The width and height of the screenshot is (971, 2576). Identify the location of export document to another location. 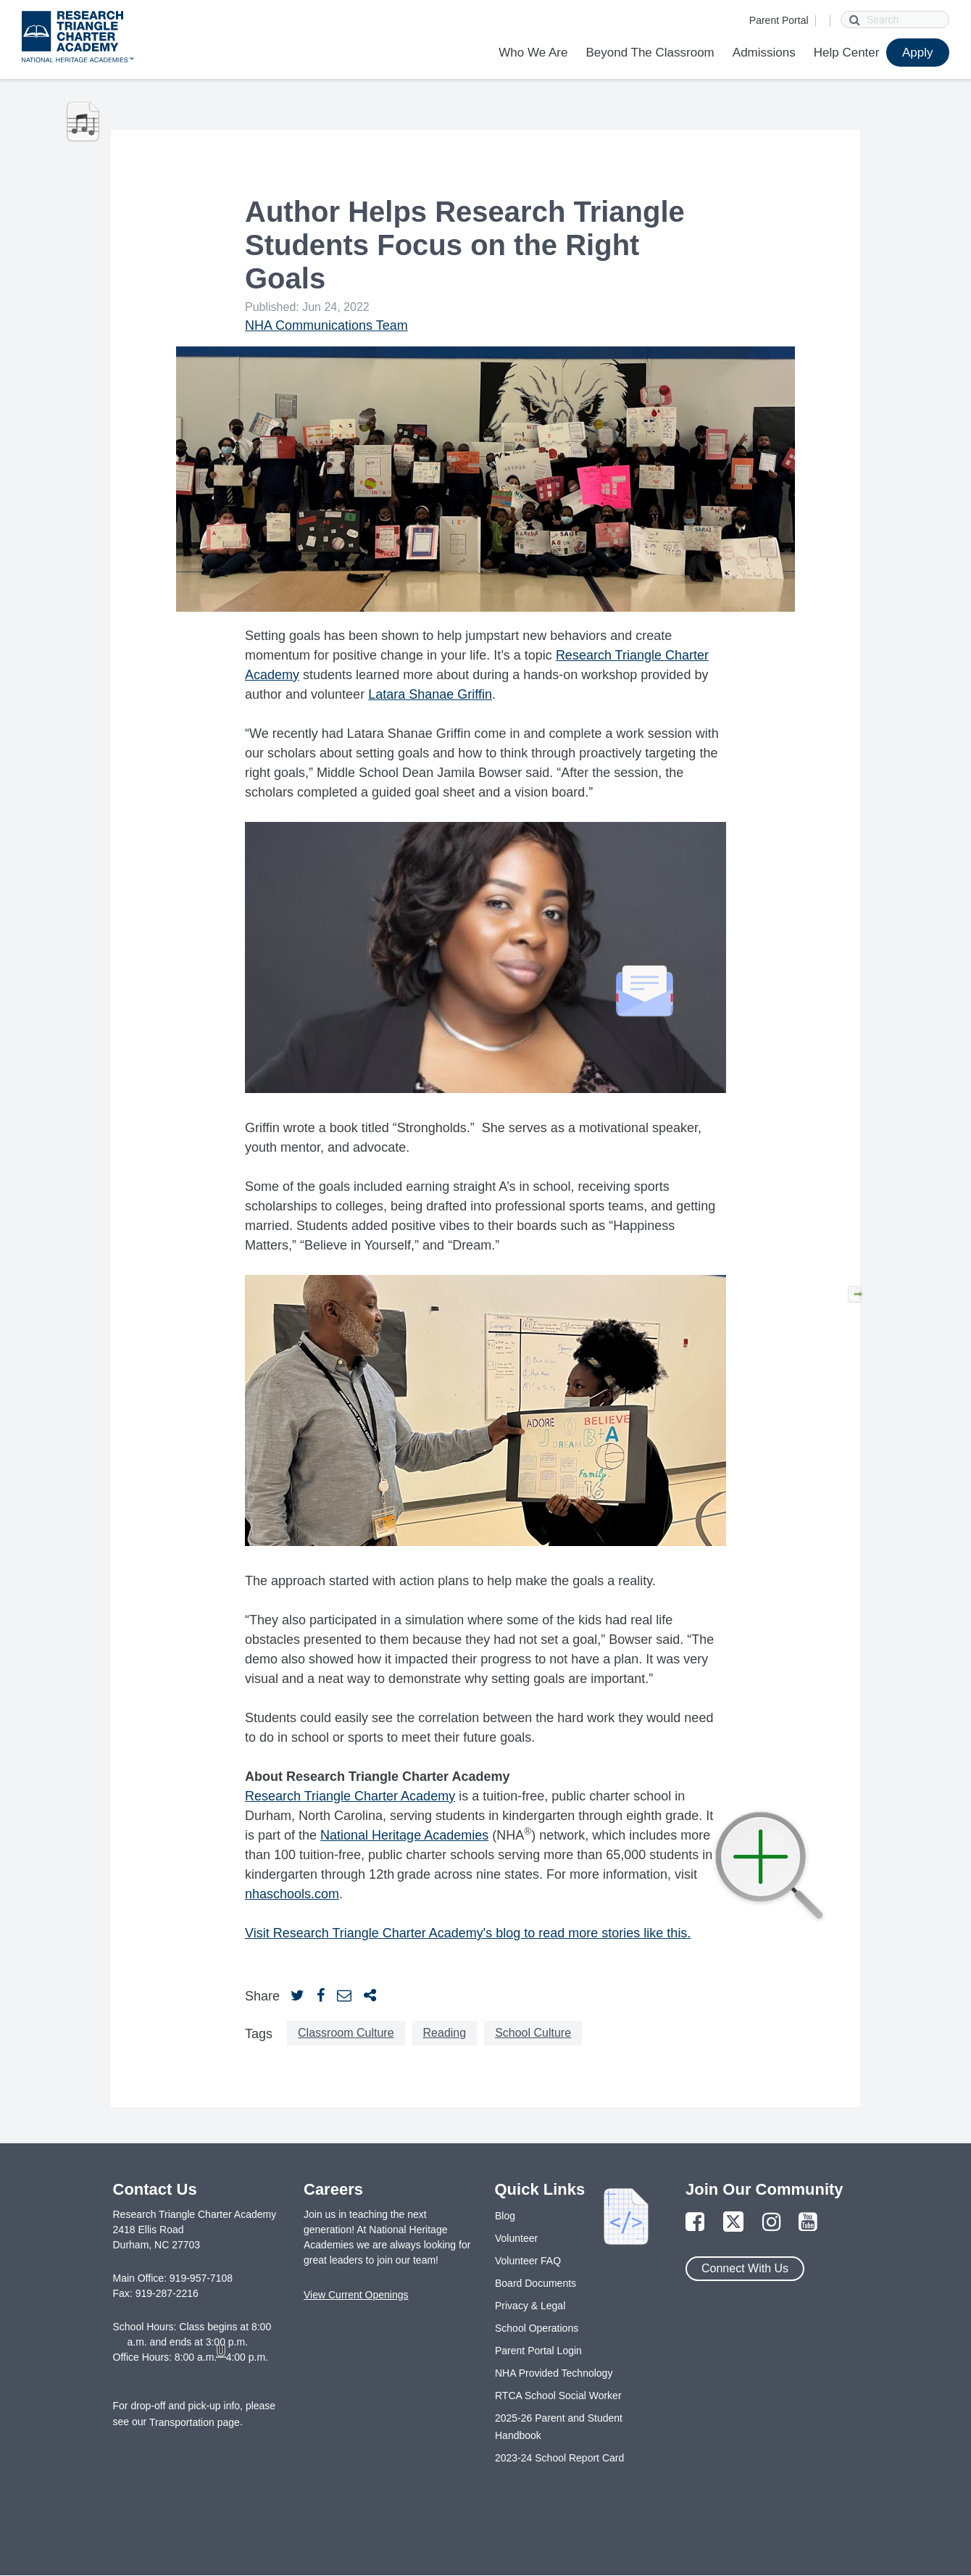
(854, 1294).